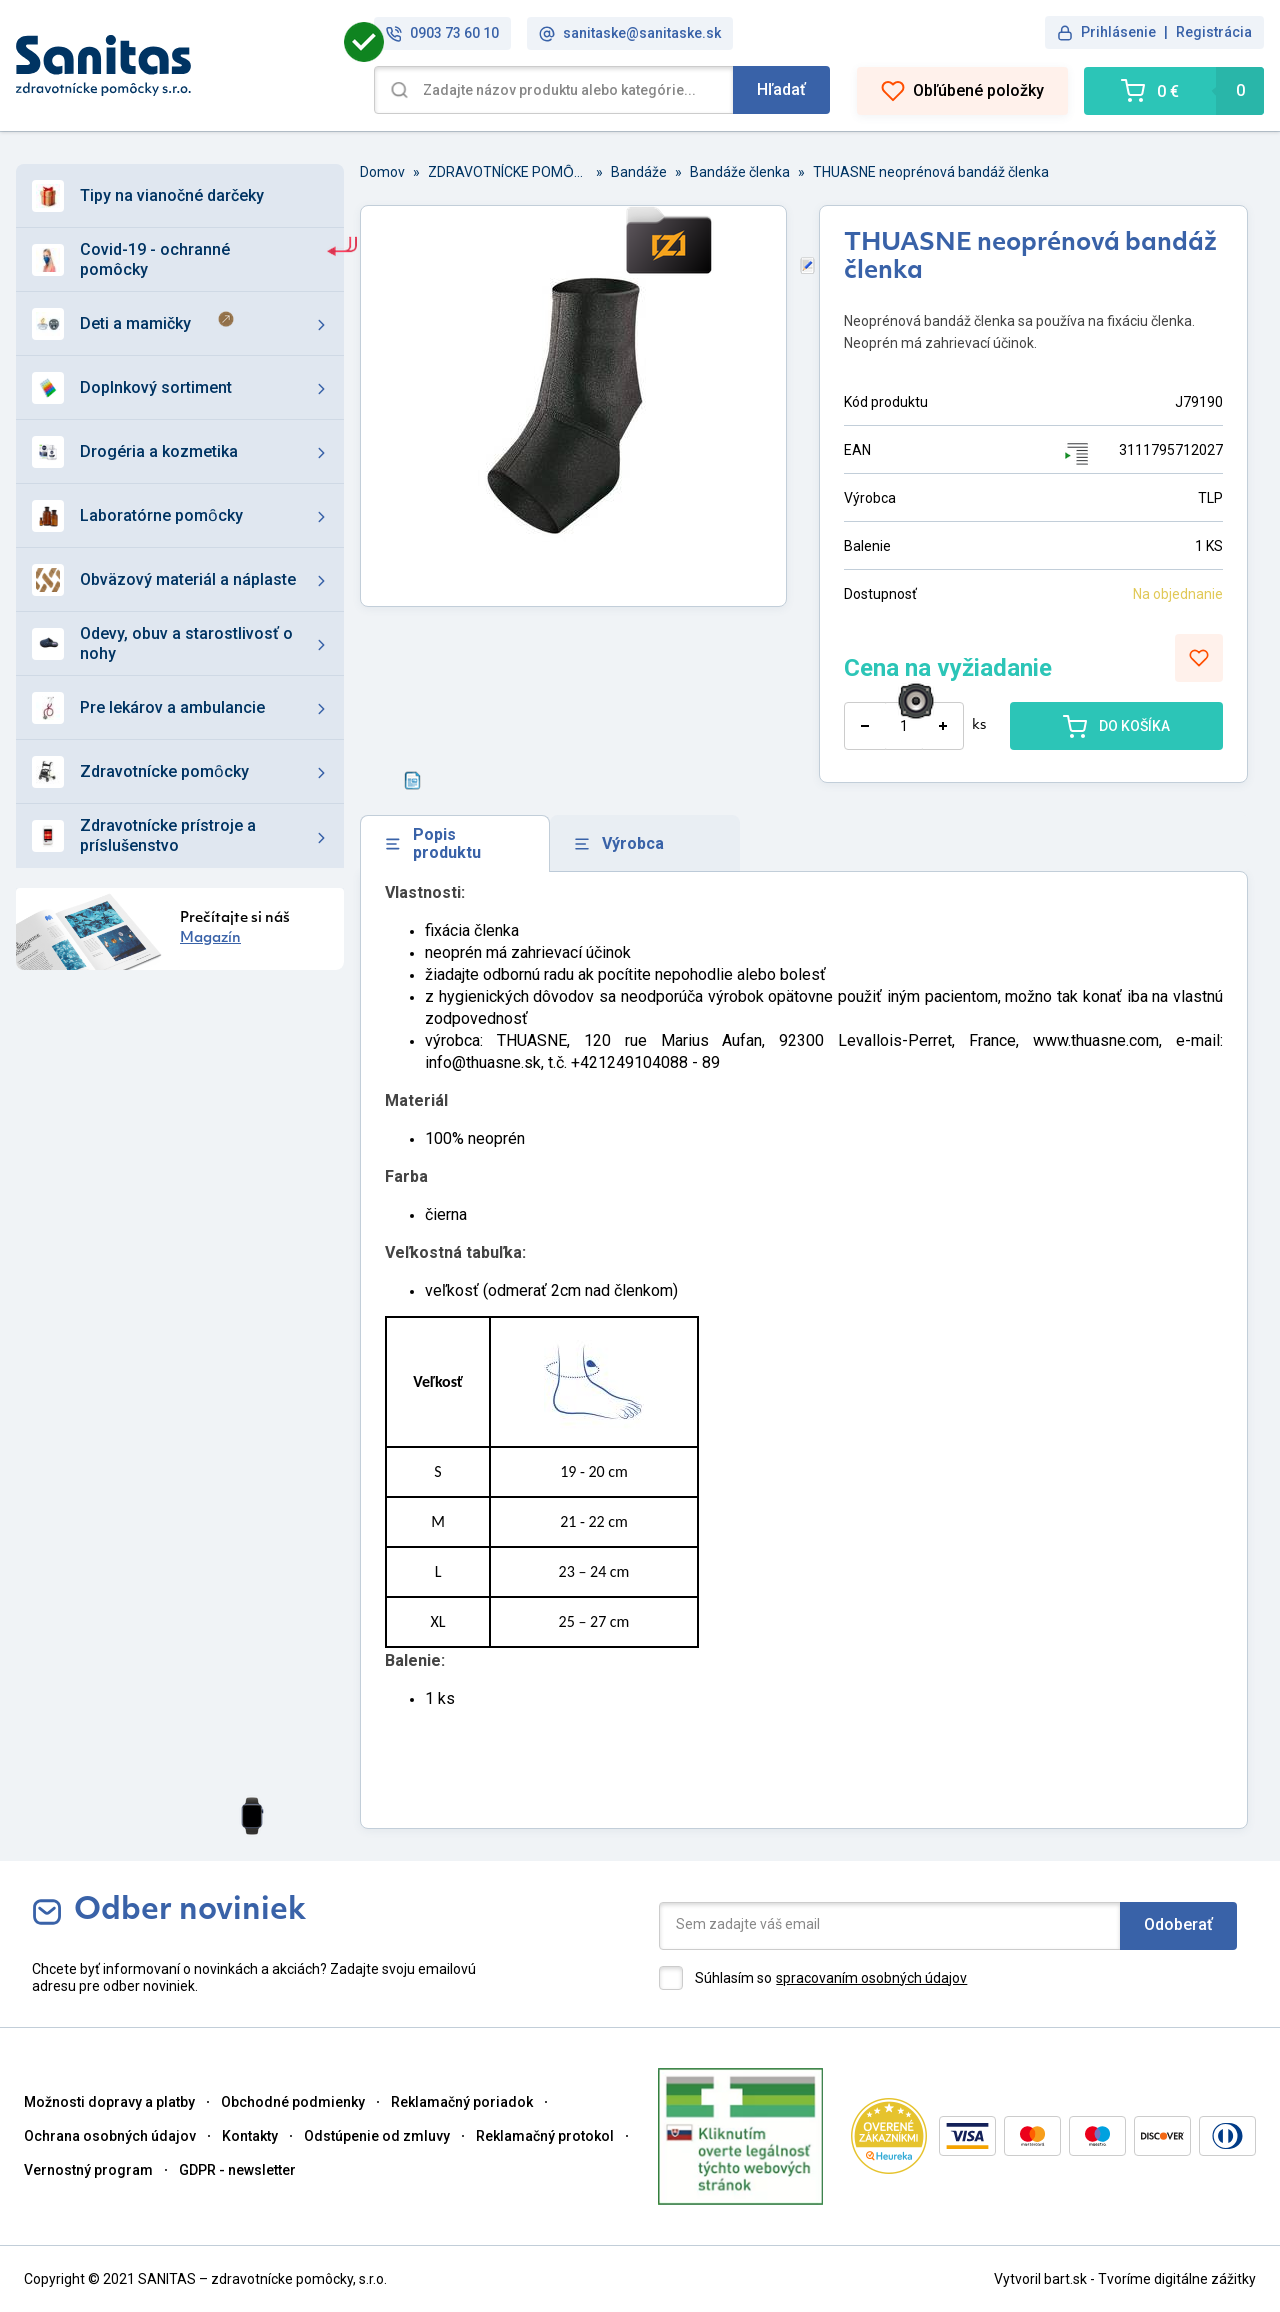 The height and width of the screenshot is (2312, 1280). Describe the element at coordinates (252, 1816) in the screenshot. I see `apple watch series 6 device icon` at that location.